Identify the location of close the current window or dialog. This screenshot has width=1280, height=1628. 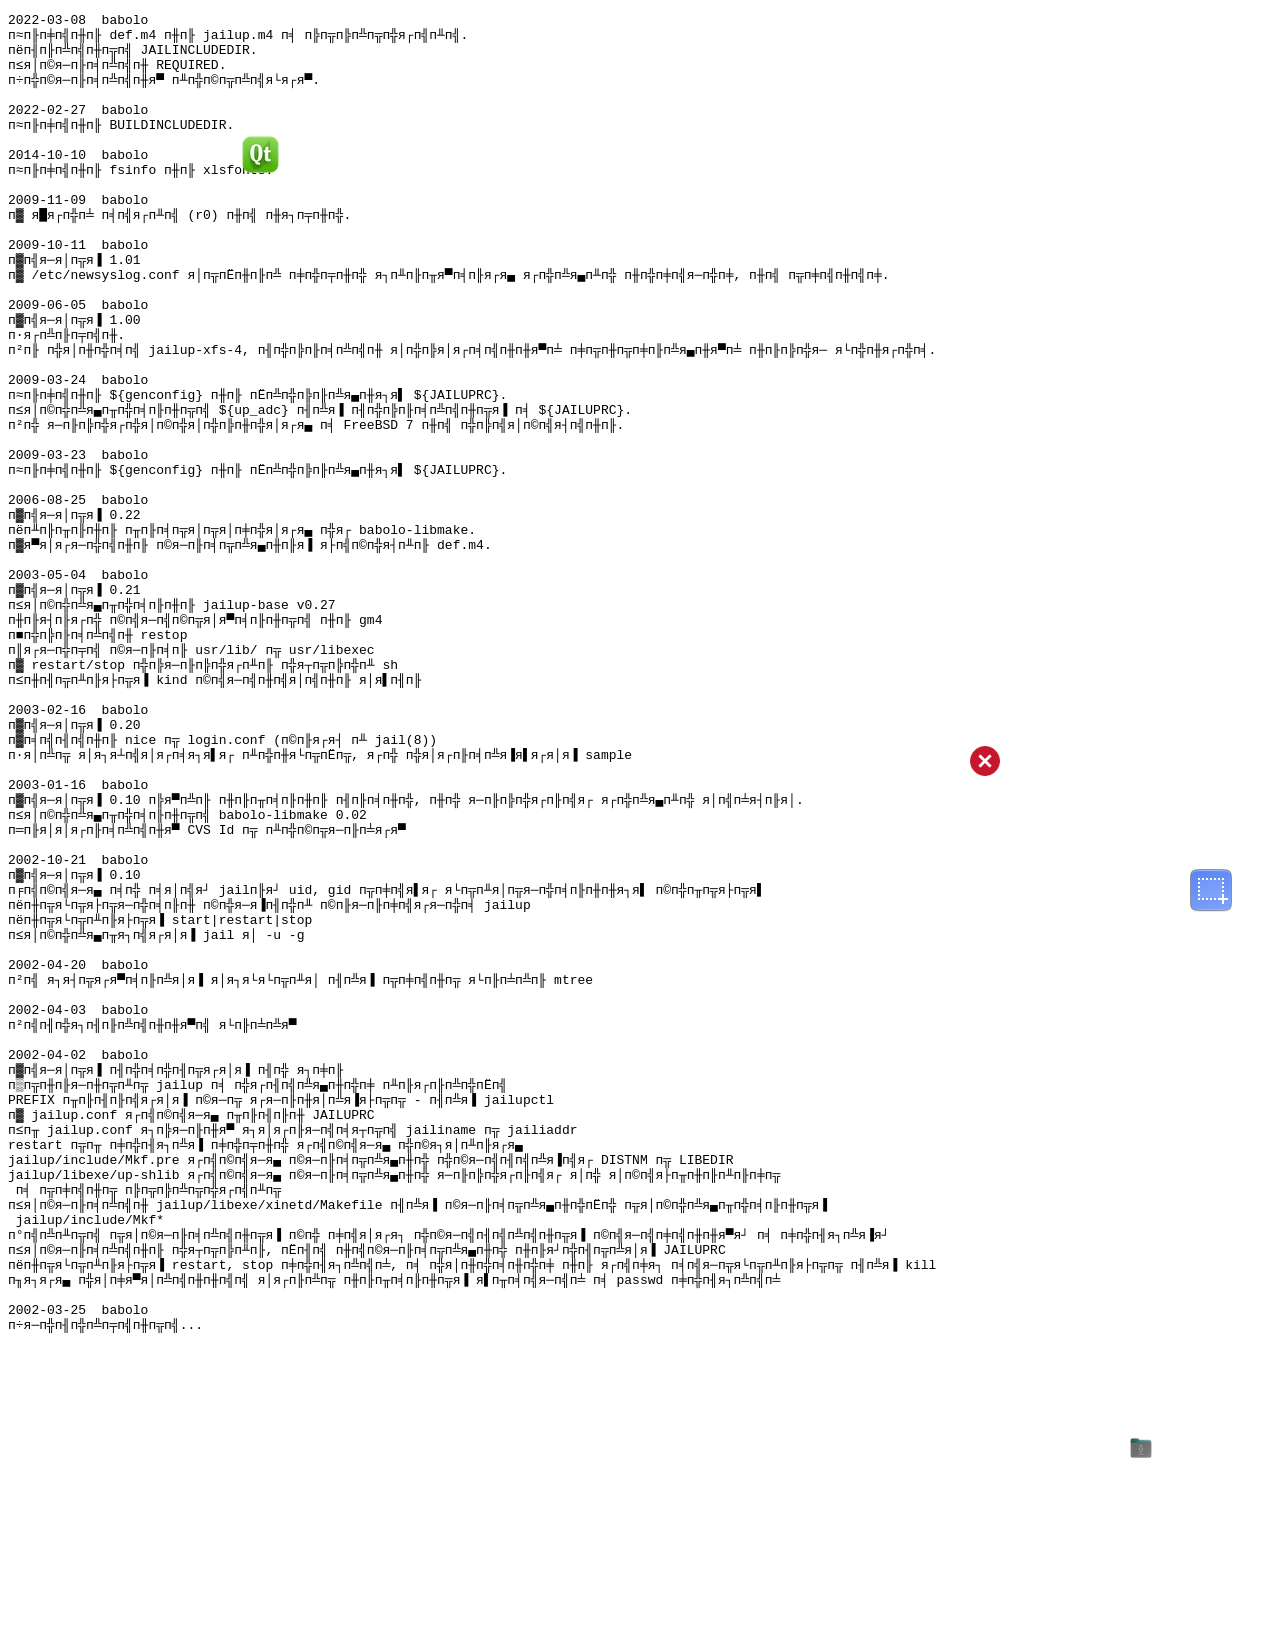
(985, 761).